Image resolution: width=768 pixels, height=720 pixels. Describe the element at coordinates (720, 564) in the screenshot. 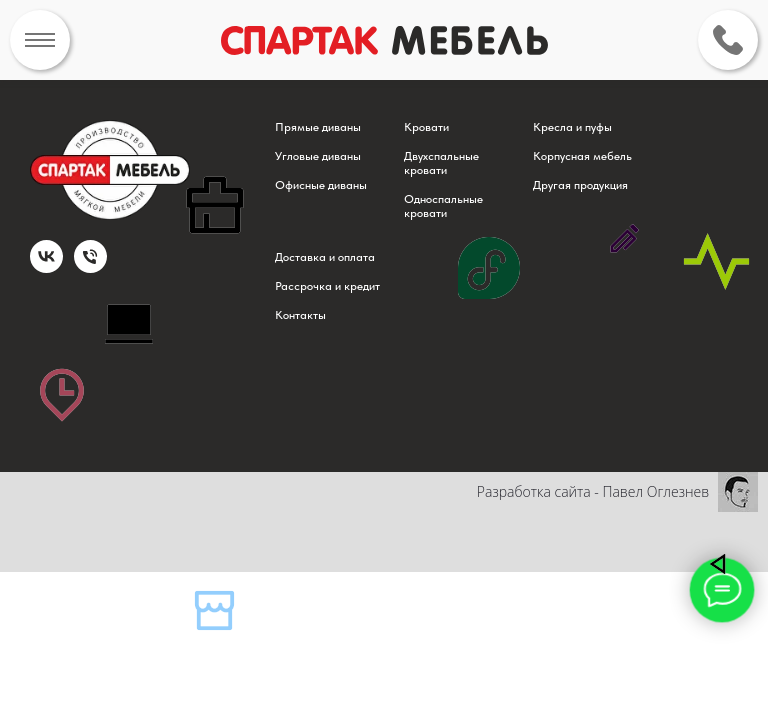

I see `play media in reverse` at that location.